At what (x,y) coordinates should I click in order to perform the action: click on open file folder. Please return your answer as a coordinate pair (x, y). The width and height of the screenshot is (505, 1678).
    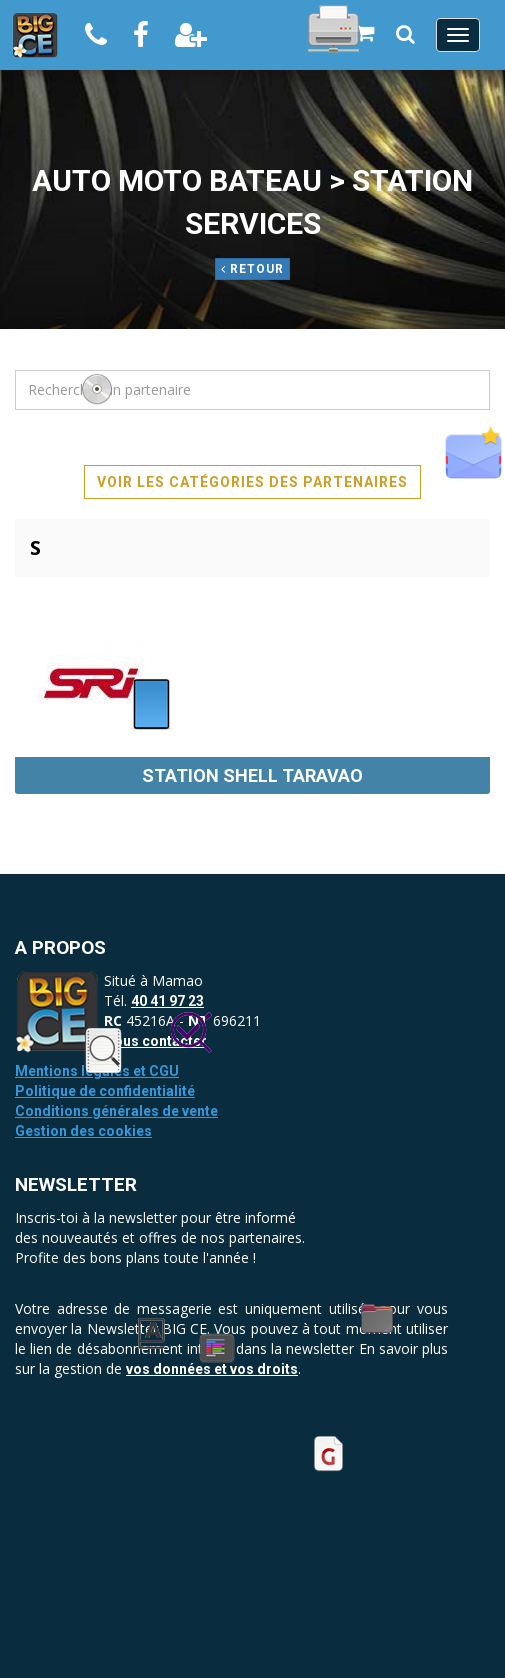
    Looking at the image, I should click on (377, 1318).